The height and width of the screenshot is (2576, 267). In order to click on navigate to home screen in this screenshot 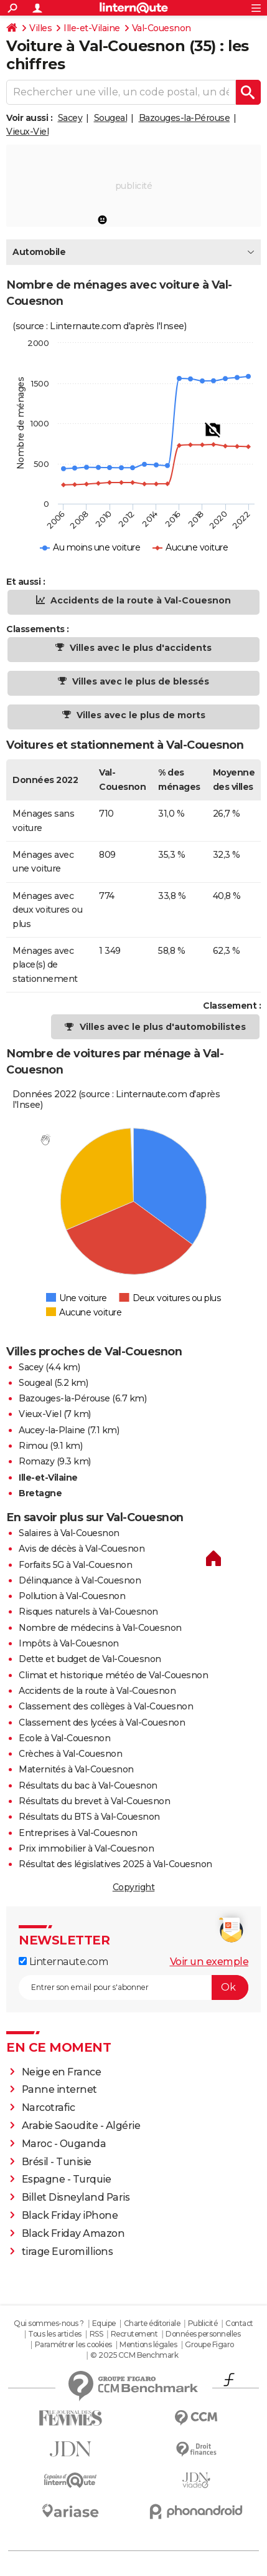, I will do `click(213, 1559)`.